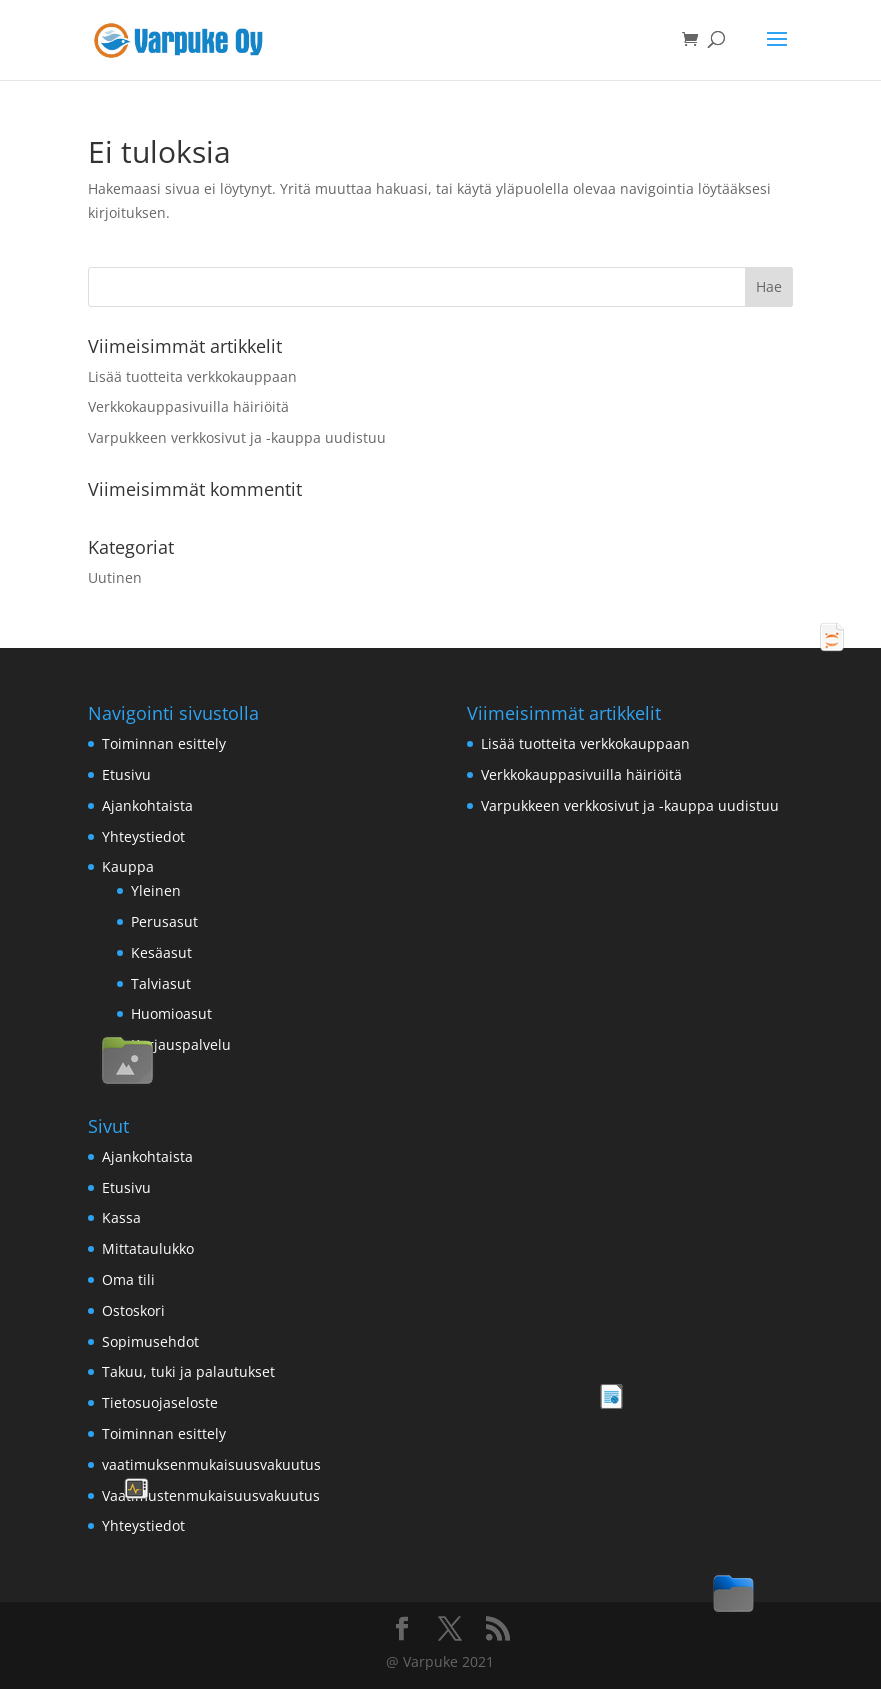 Image resolution: width=881 pixels, height=1689 pixels. Describe the element at coordinates (127, 1060) in the screenshot. I see `open your pictures folder` at that location.